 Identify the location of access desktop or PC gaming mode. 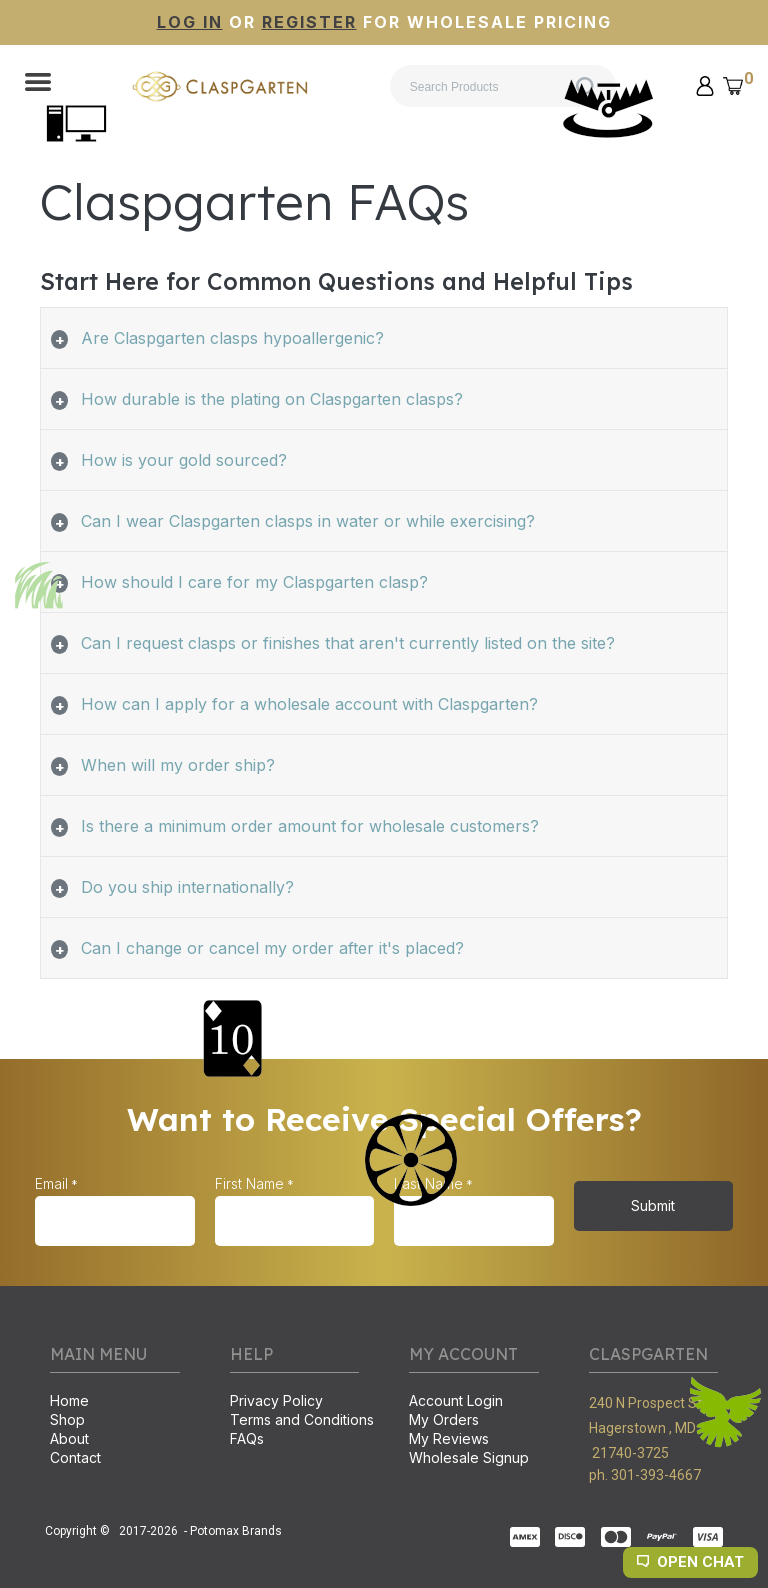
(76, 123).